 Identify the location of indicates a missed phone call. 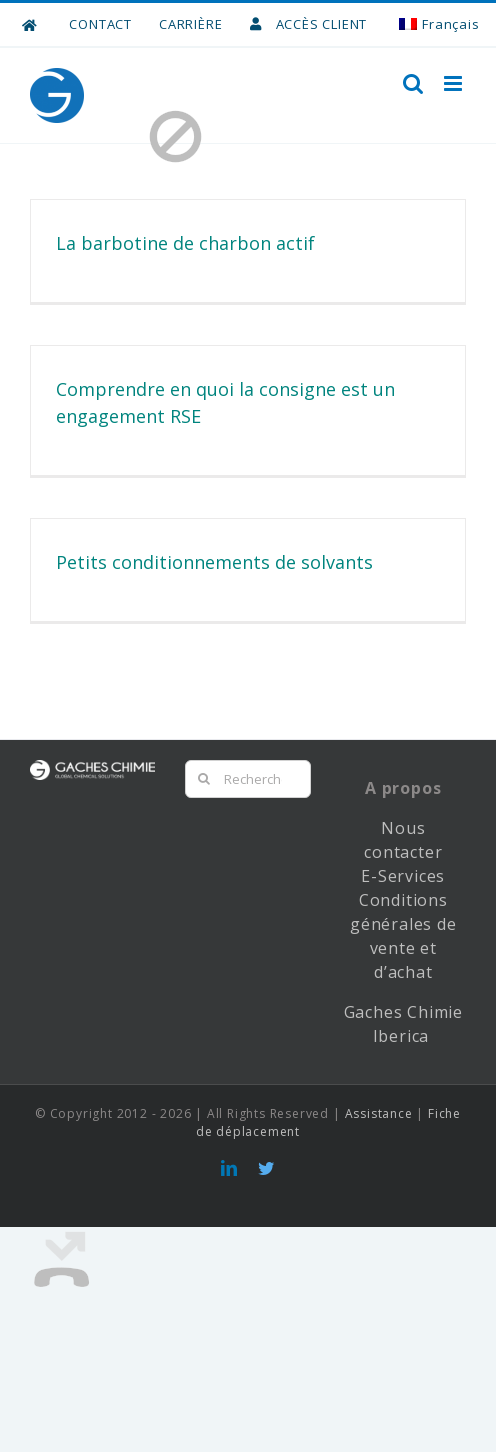
(61, 1255).